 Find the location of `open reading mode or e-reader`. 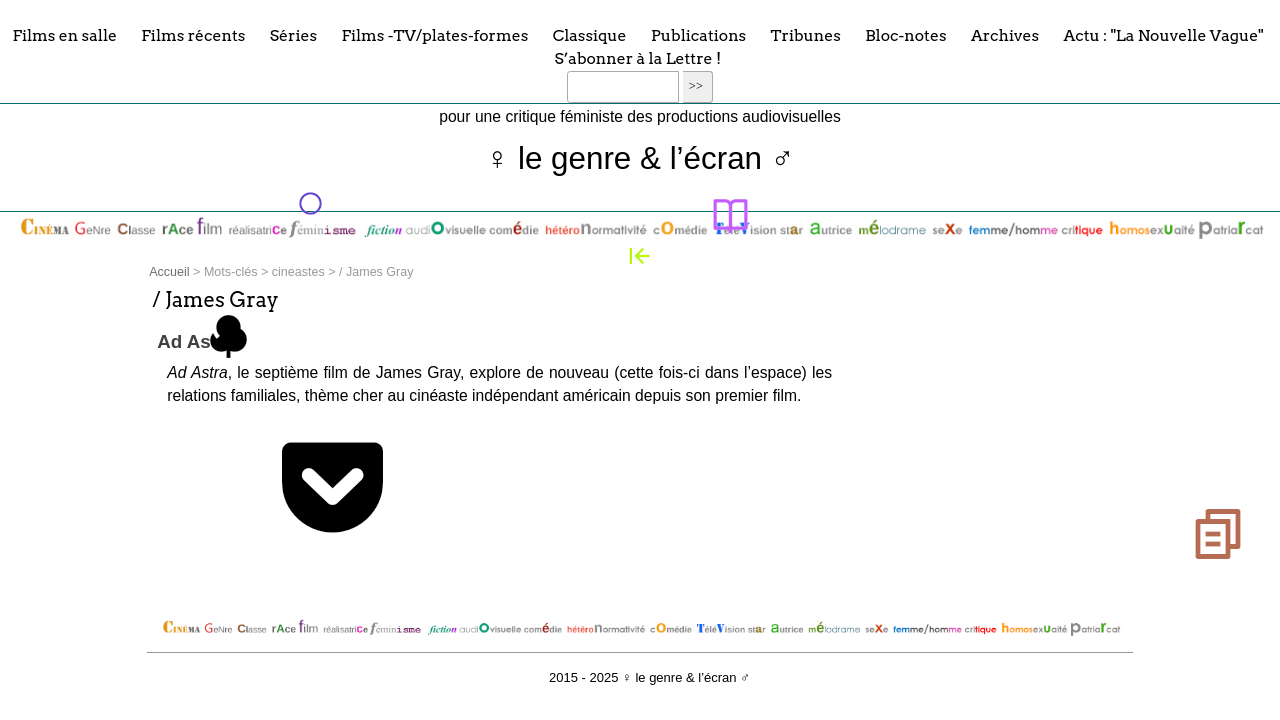

open reading mode or e-reader is located at coordinates (730, 214).